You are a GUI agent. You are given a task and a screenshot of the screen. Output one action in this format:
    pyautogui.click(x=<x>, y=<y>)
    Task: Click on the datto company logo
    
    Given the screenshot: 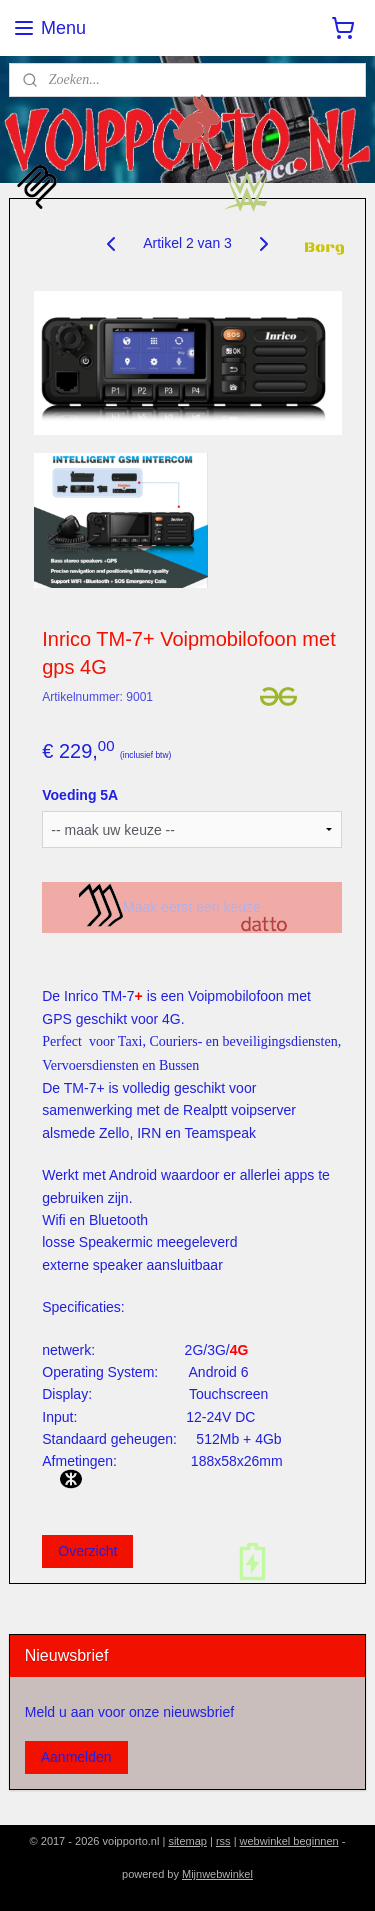 What is the action you would take?
    pyautogui.click(x=264, y=924)
    